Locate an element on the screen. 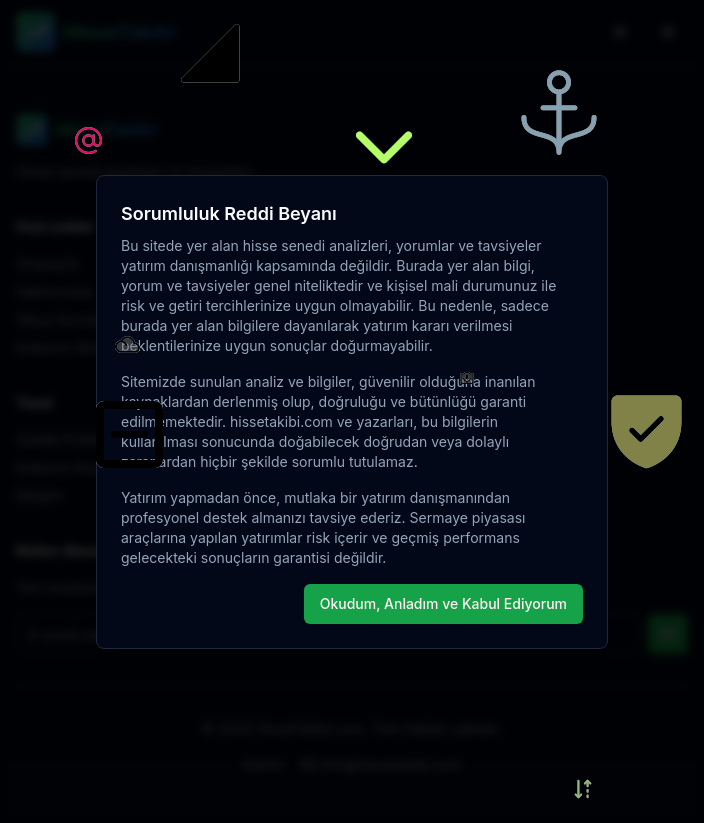 The height and width of the screenshot is (823, 704). anchor a link or section on a page is located at coordinates (559, 111).